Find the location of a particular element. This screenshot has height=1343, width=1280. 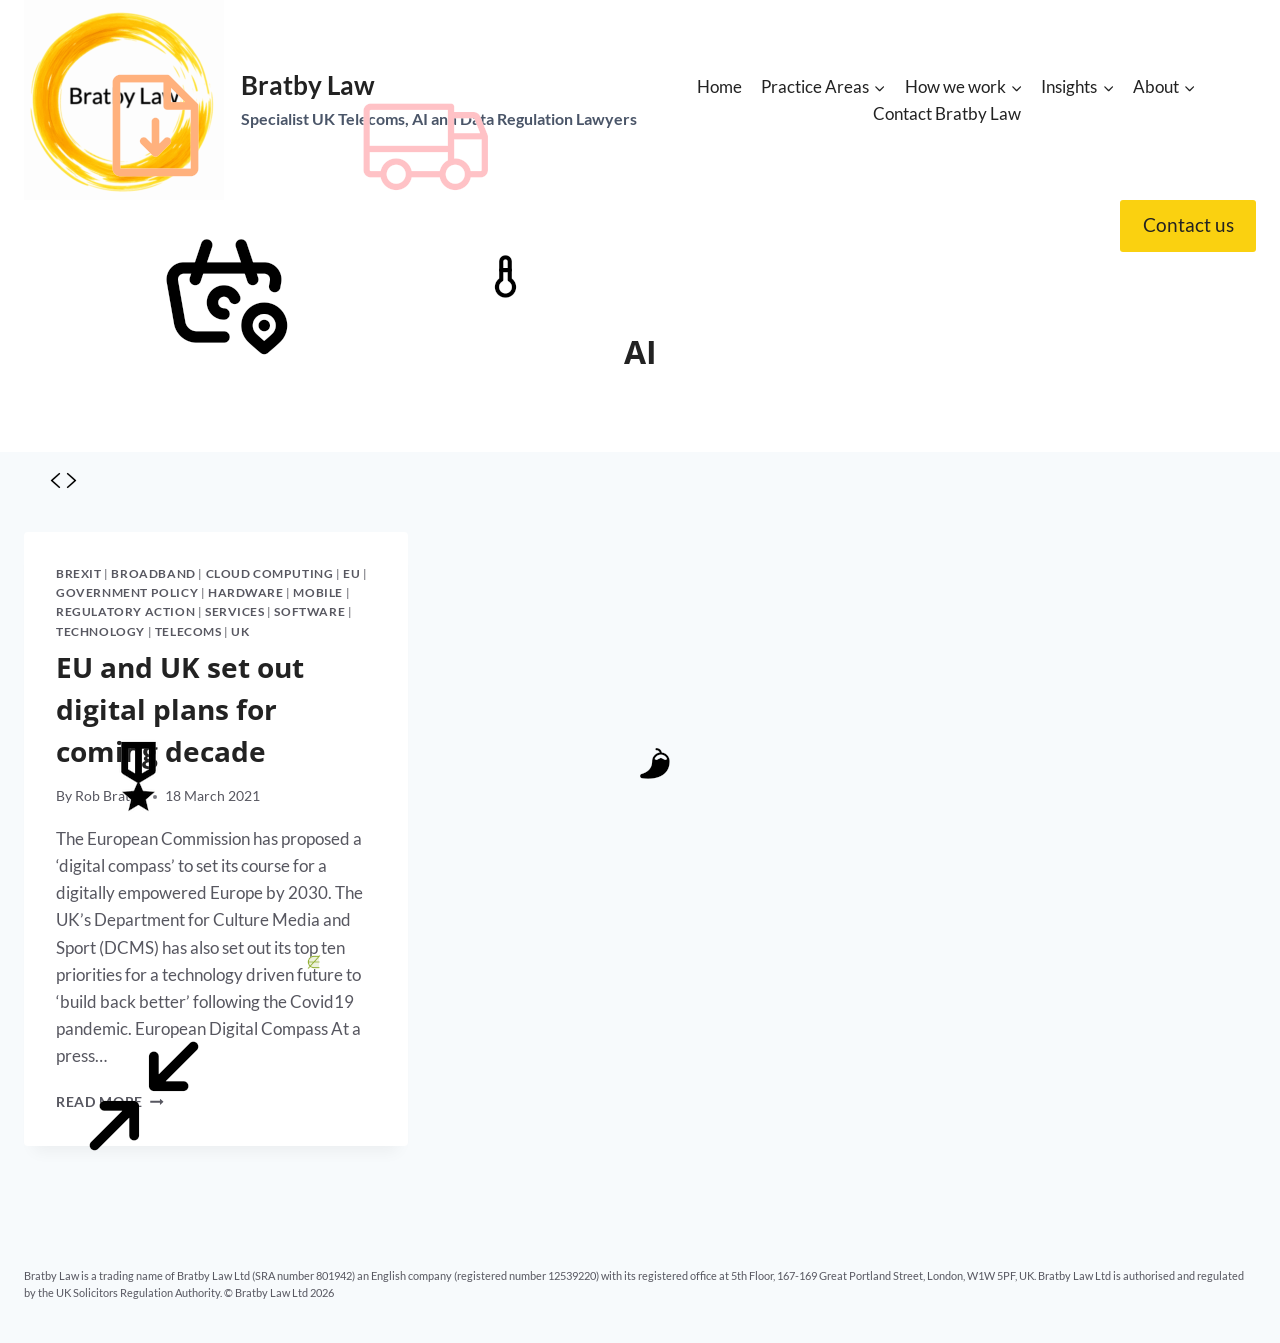

indicates spicy or hot food option is located at coordinates (656, 764).